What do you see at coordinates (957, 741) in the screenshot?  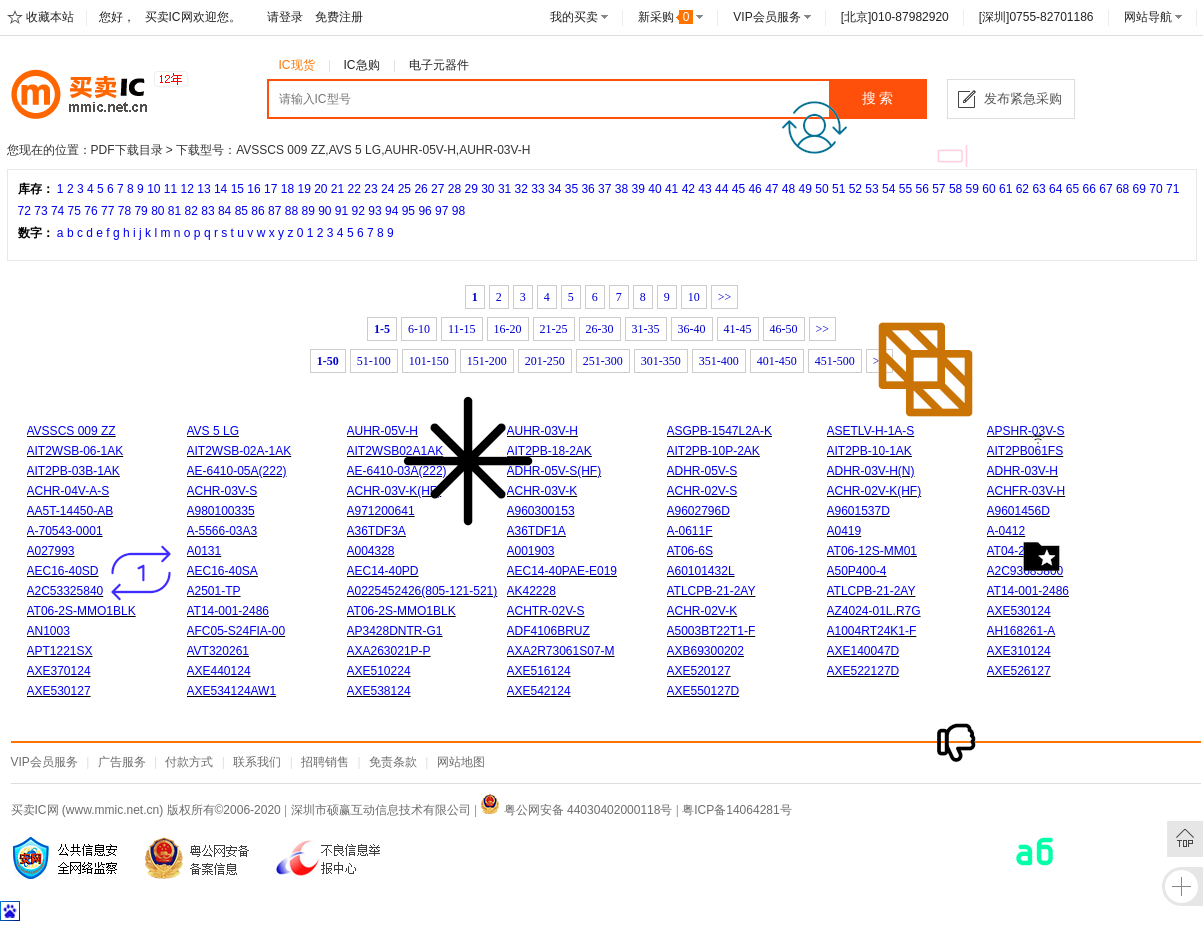 I see `dislike or downvote content` at bounding box center [957, 741].